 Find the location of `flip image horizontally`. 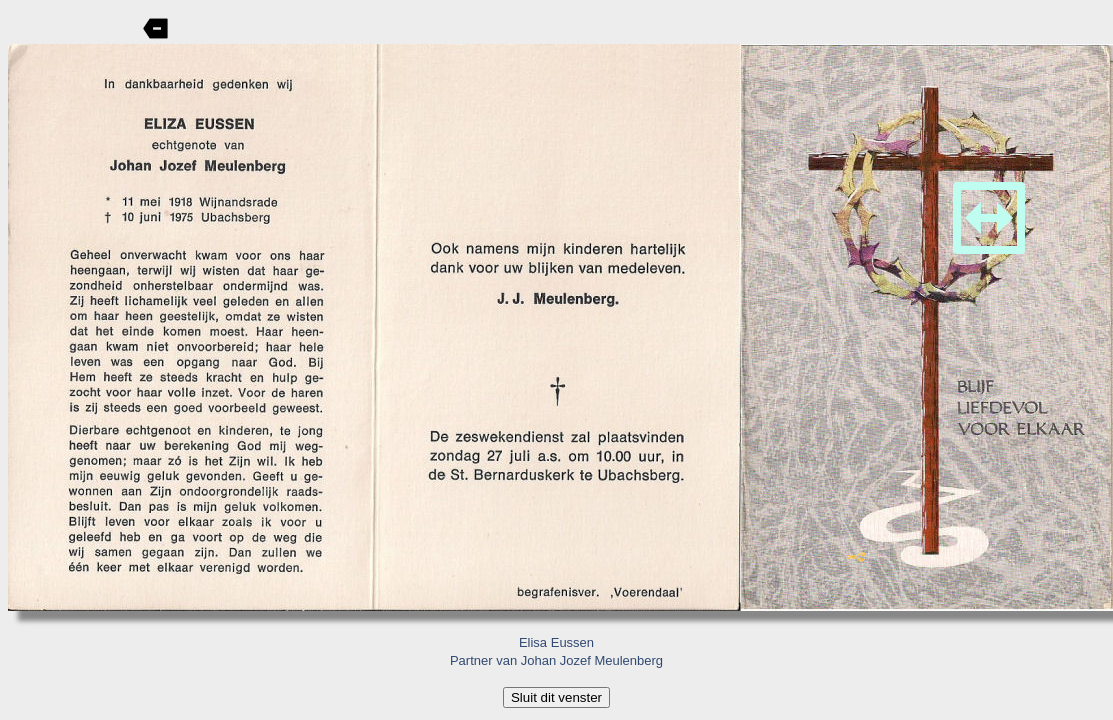

flip image horizontally is located at coordinates (989, 218).